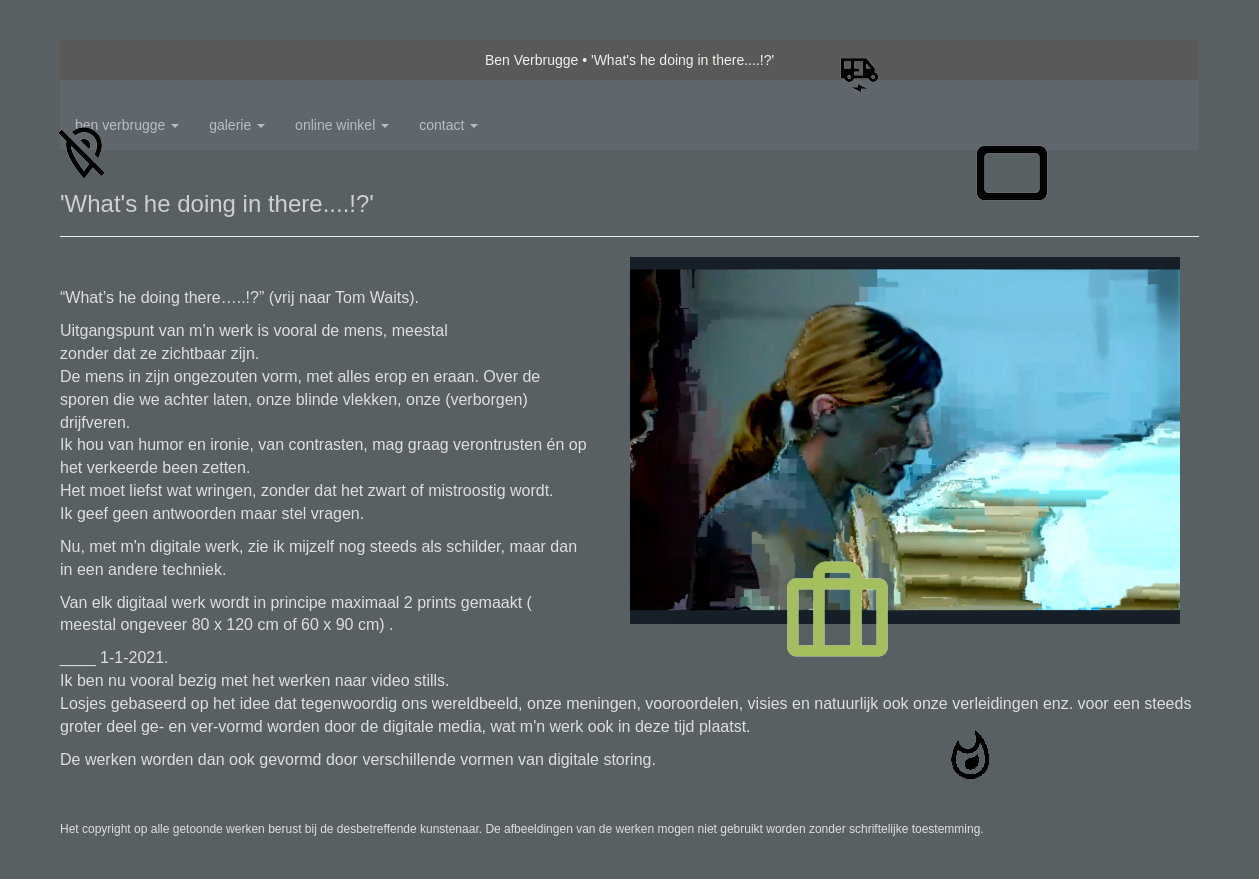 The height and width of the screenshot is (879, 1259). What do you see at coordinates (970, 755) in the screenshot?
I see `view trending or popular content` at bounding box center [970, 755].